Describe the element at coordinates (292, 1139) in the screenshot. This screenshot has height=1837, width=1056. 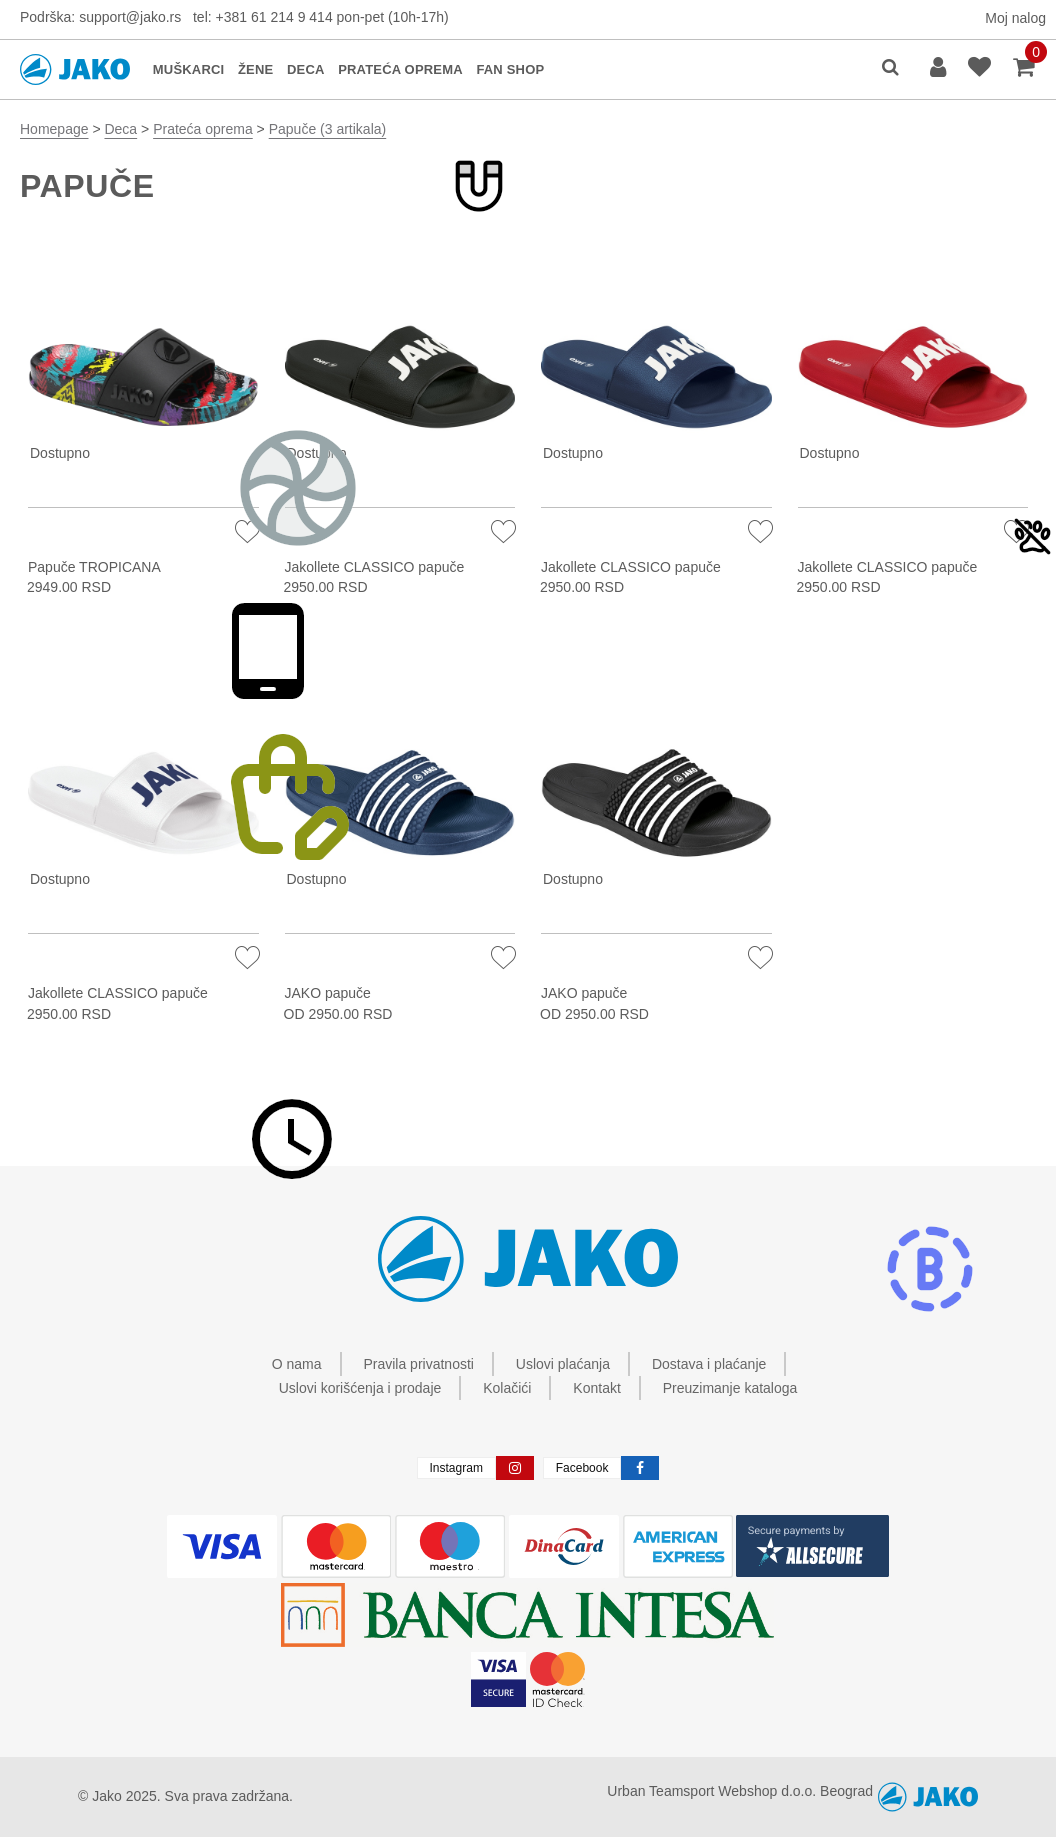
I see `view time or clock settings` at that location.